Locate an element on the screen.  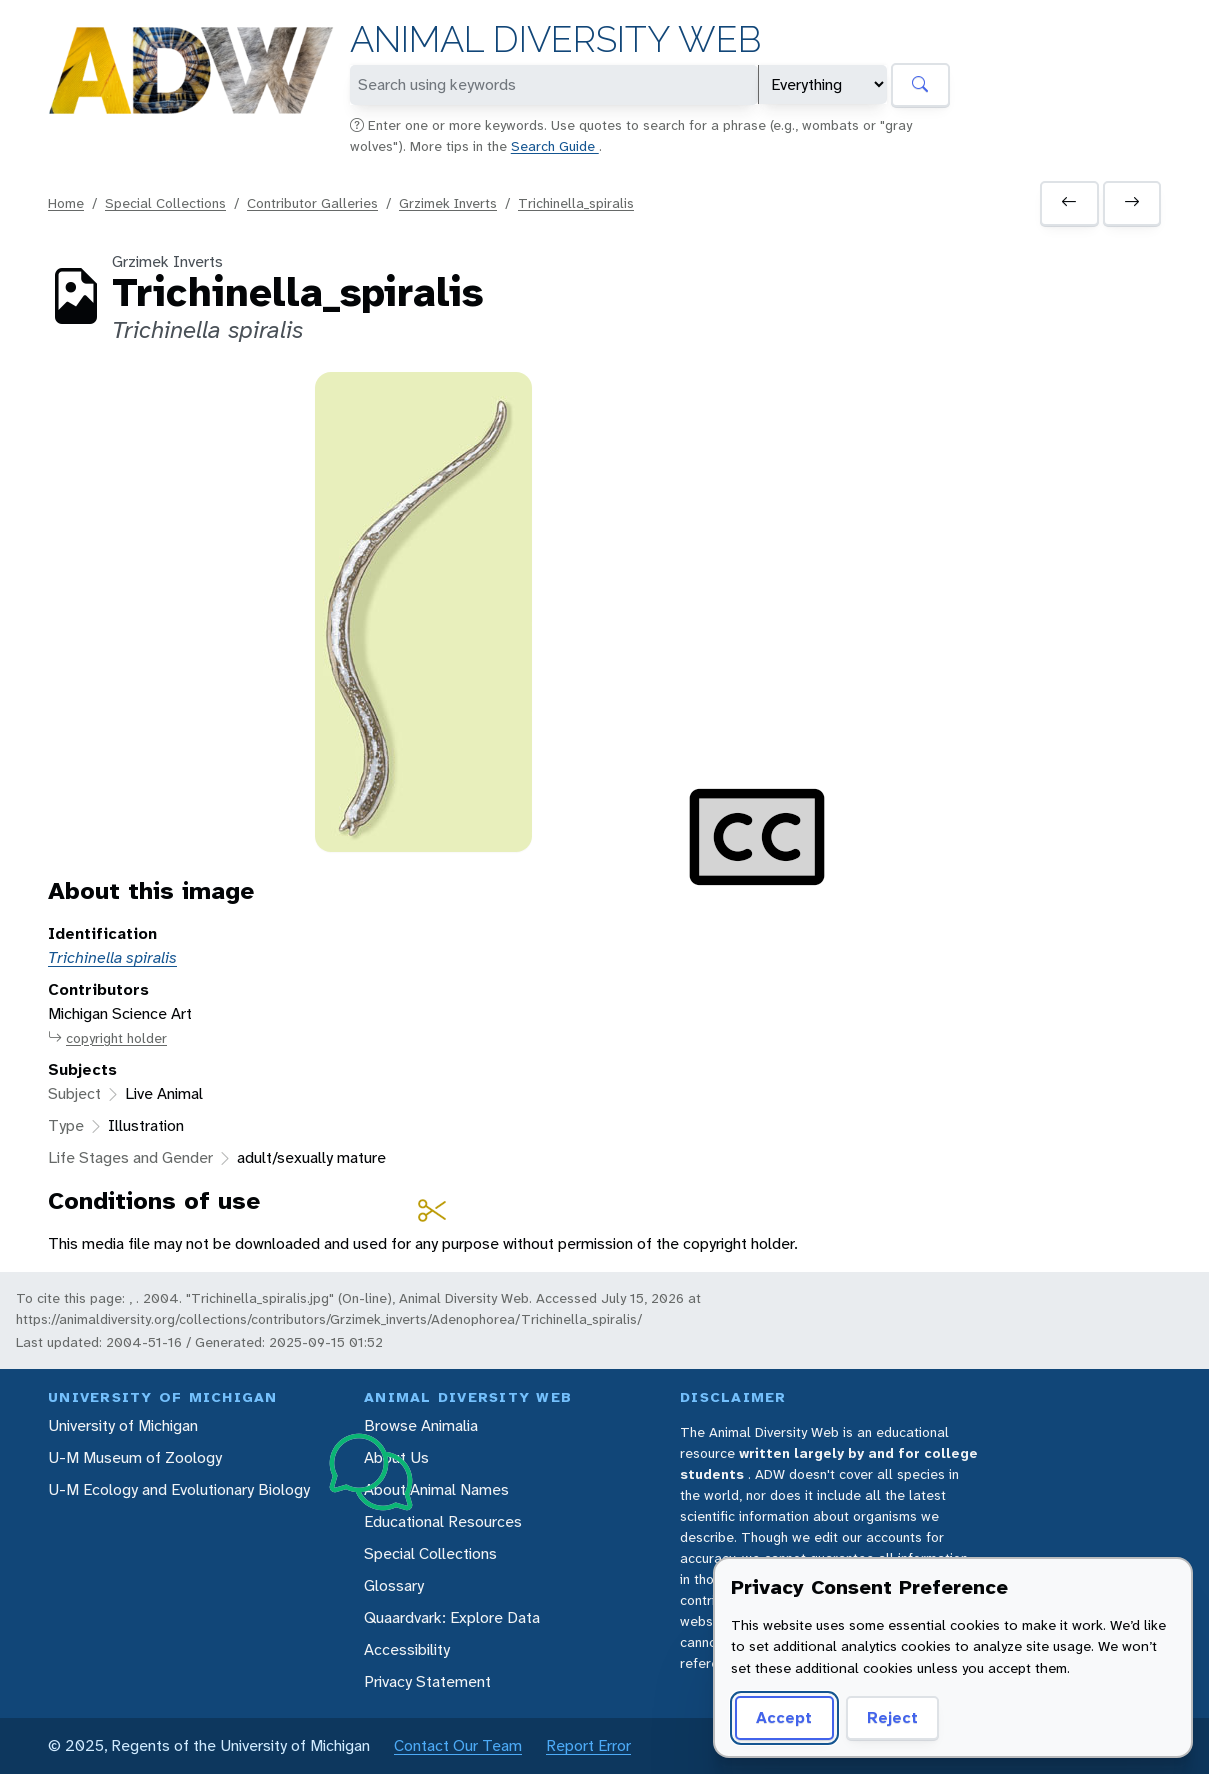
enable closed captions for video content is located at coordinates (757, 837).